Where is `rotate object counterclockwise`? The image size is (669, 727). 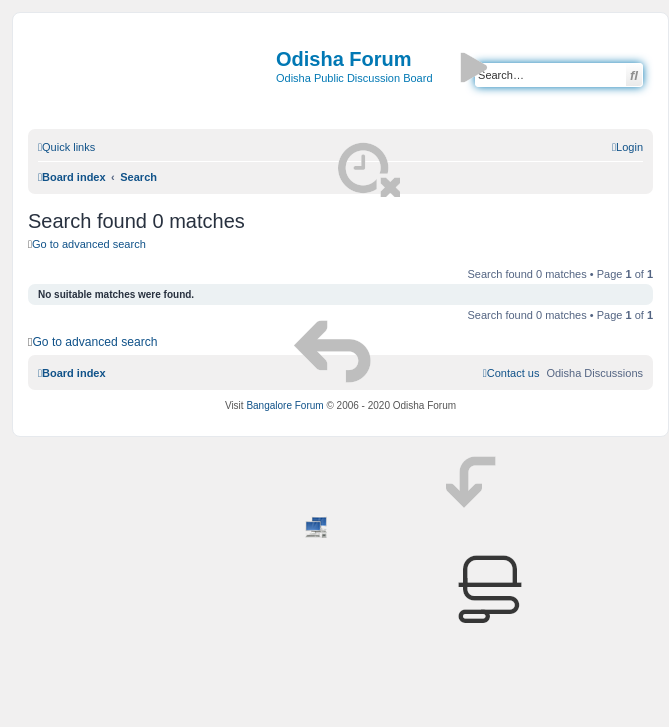 rotate object counterclockwise is located at coordinates (473, 479).